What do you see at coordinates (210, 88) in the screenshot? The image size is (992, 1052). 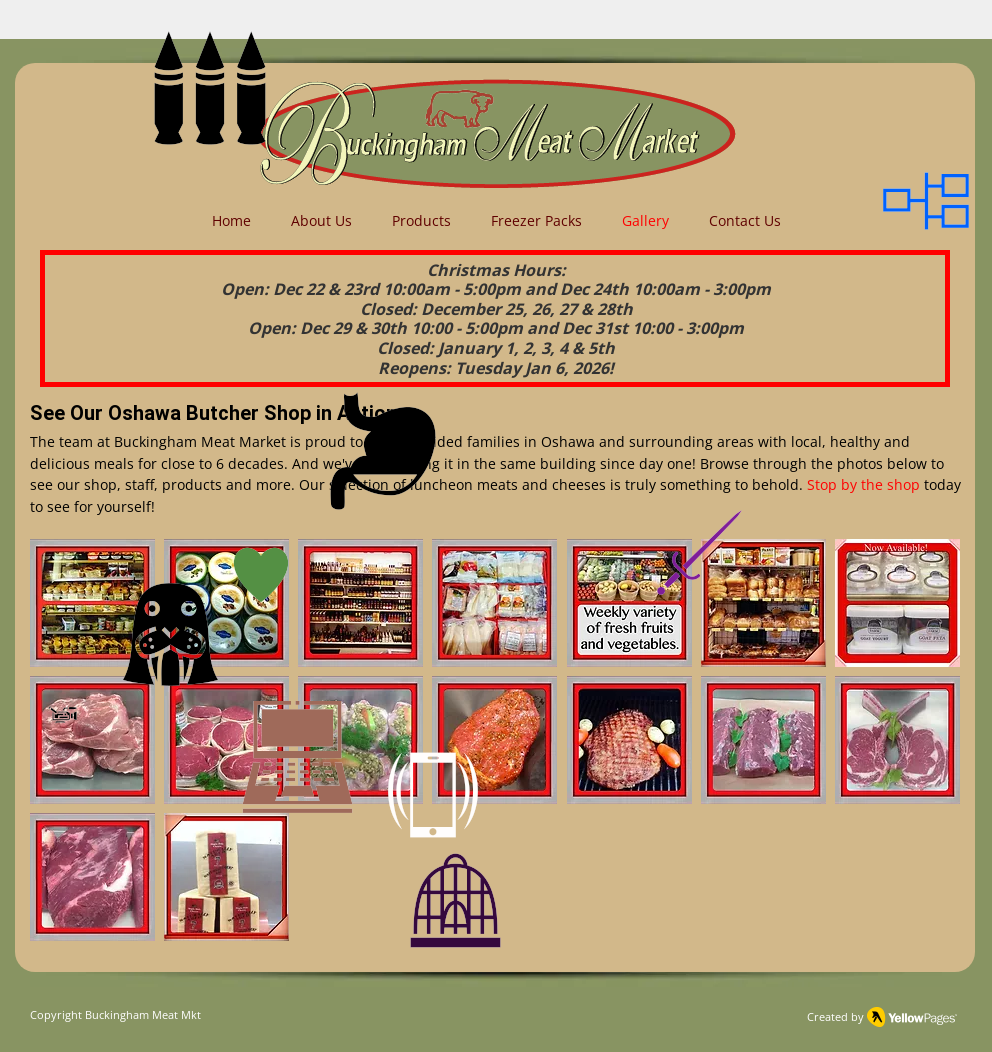 I see `ammunition or bullet inventory indicator` at bounding box center [210, 88].